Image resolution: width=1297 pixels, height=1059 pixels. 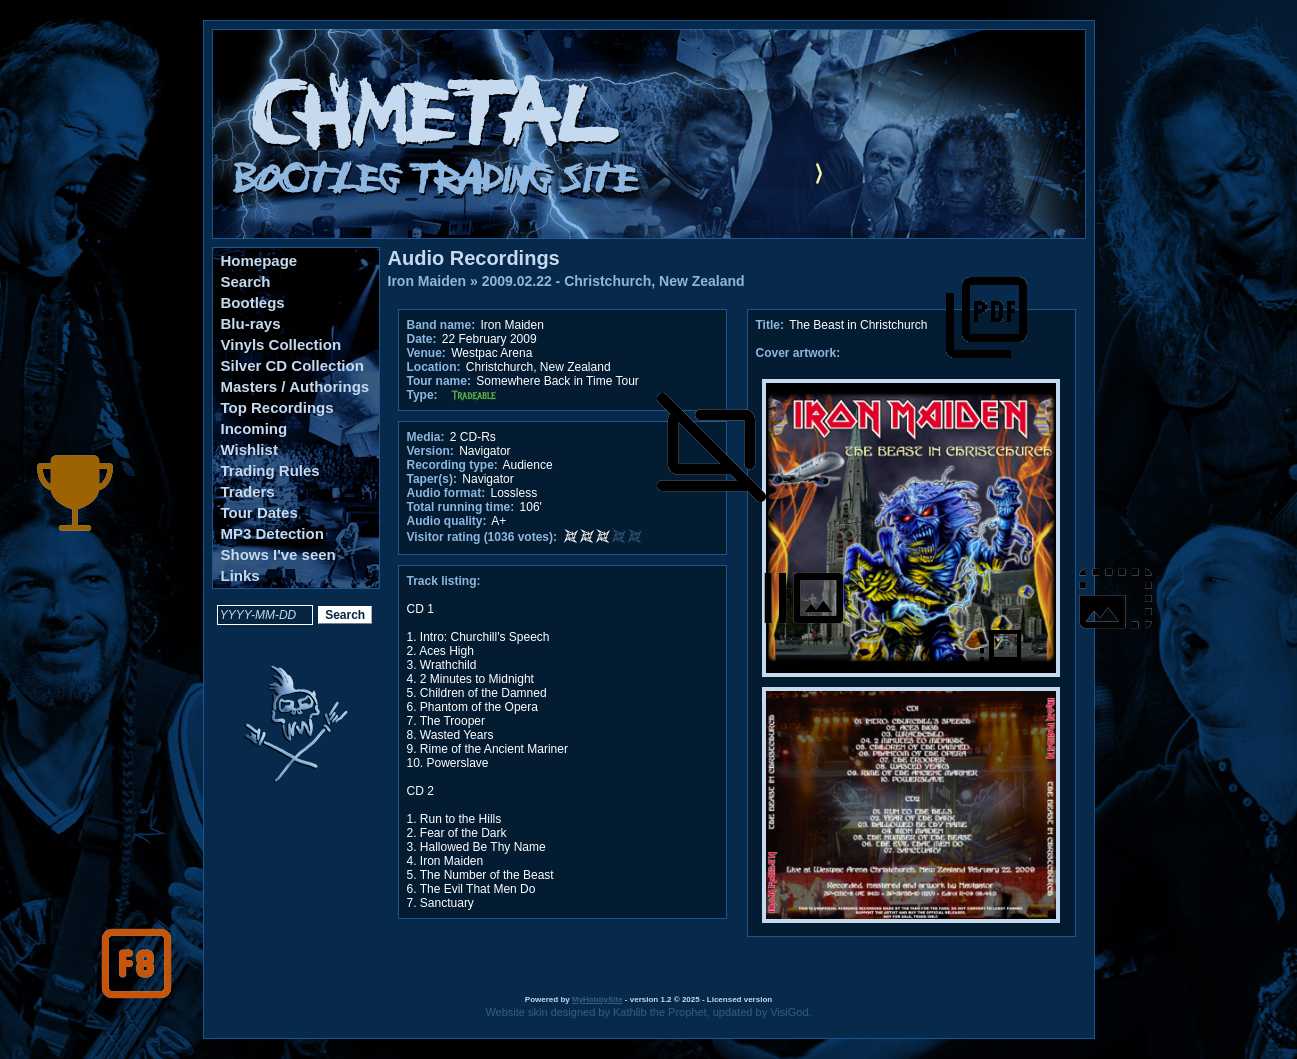 I want to click on resize image to large format, so click(x=1115, y=598).